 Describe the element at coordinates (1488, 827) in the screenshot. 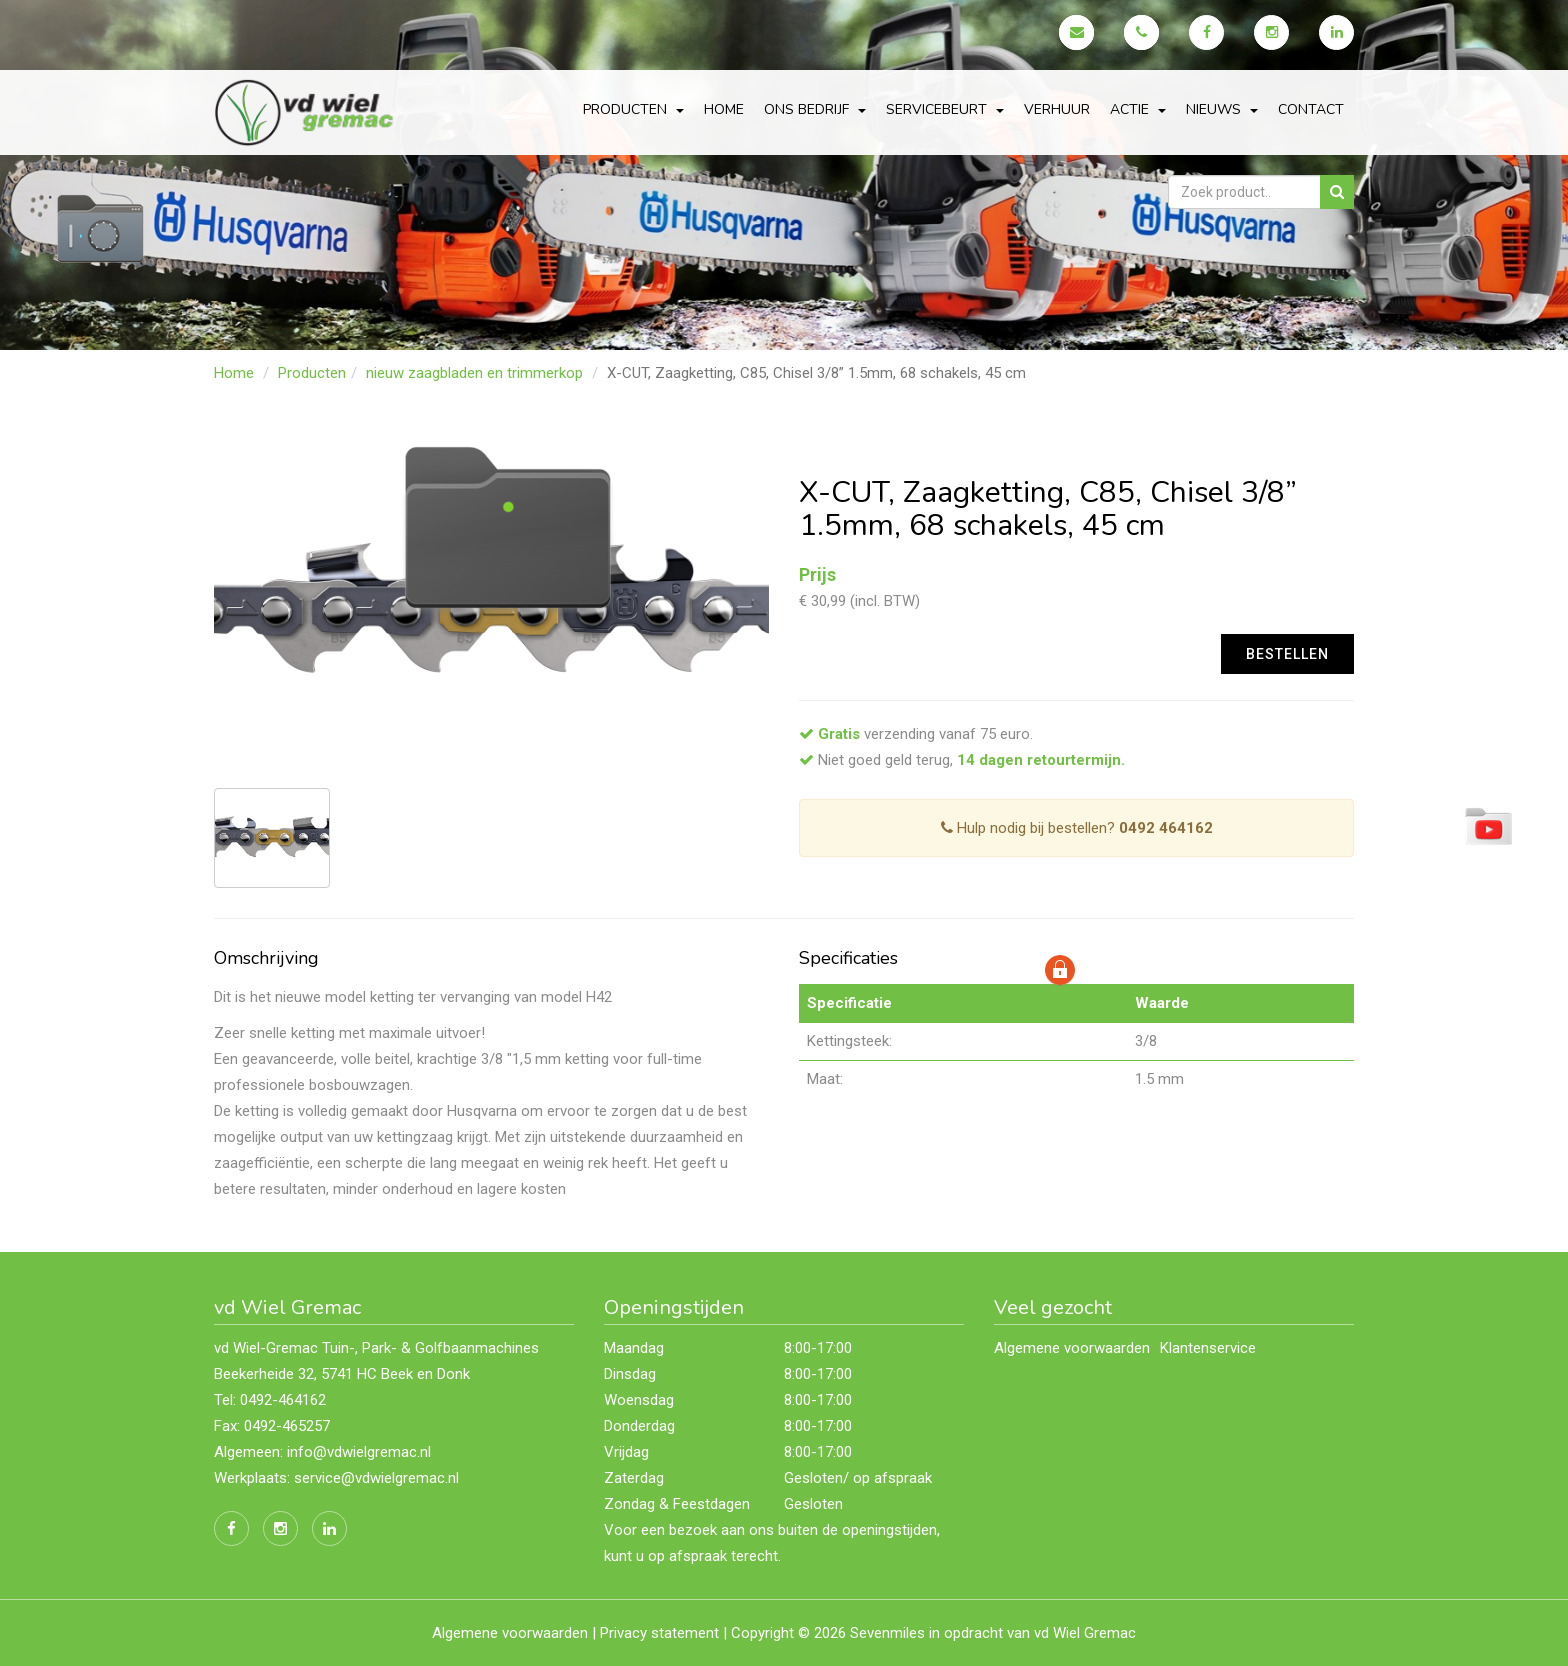

I see `open folder containing YouTube downloads` at that location.